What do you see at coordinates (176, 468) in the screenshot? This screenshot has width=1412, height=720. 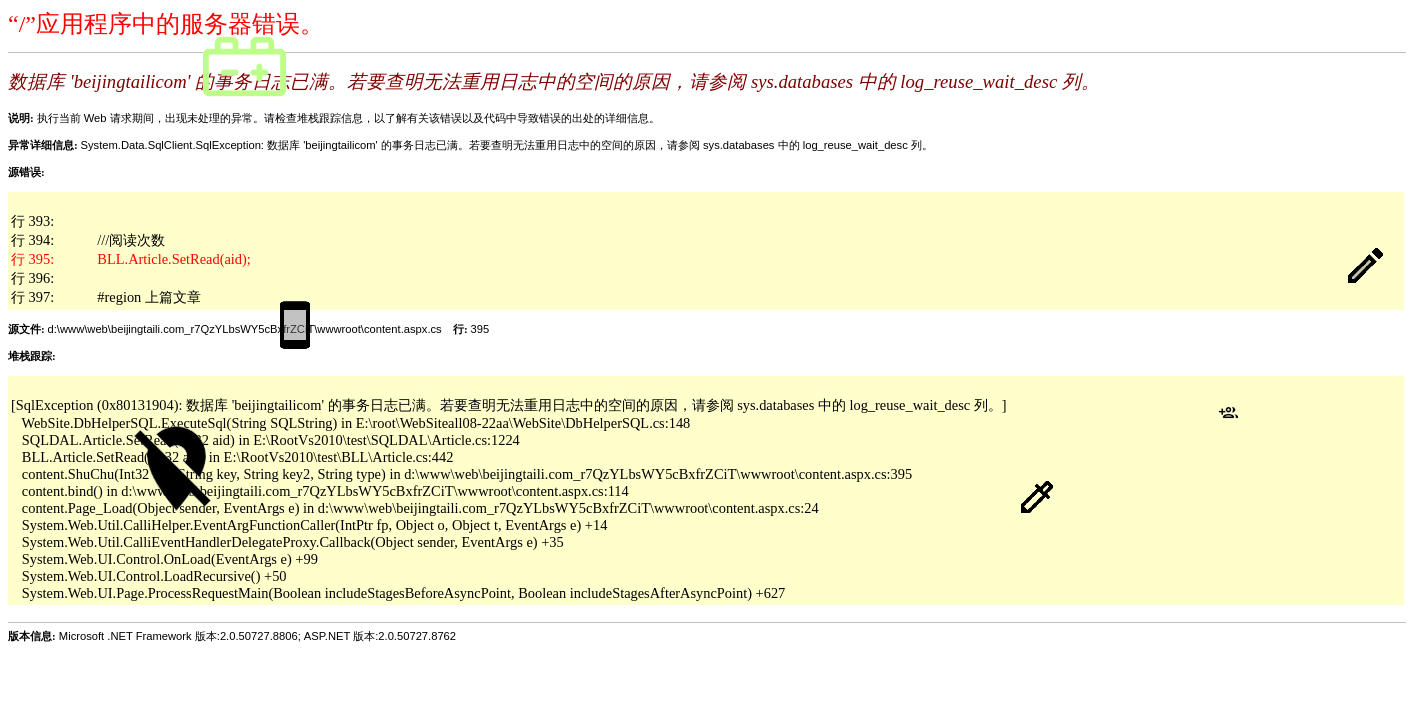 I see `disable location services` at bounding box center [176, 468].